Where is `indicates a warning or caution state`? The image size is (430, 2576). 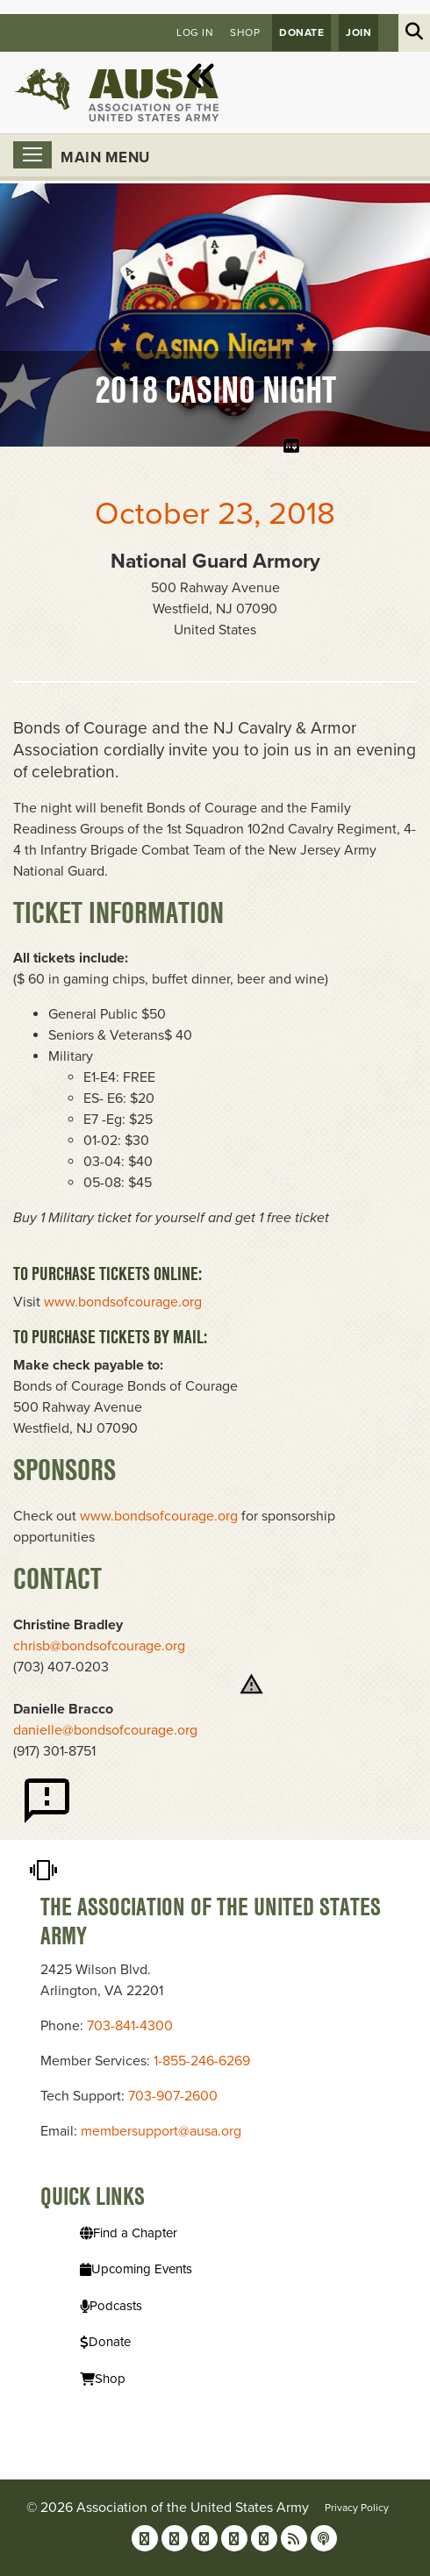
indicates a warning or caution state is located at coordinates (251, 1684).